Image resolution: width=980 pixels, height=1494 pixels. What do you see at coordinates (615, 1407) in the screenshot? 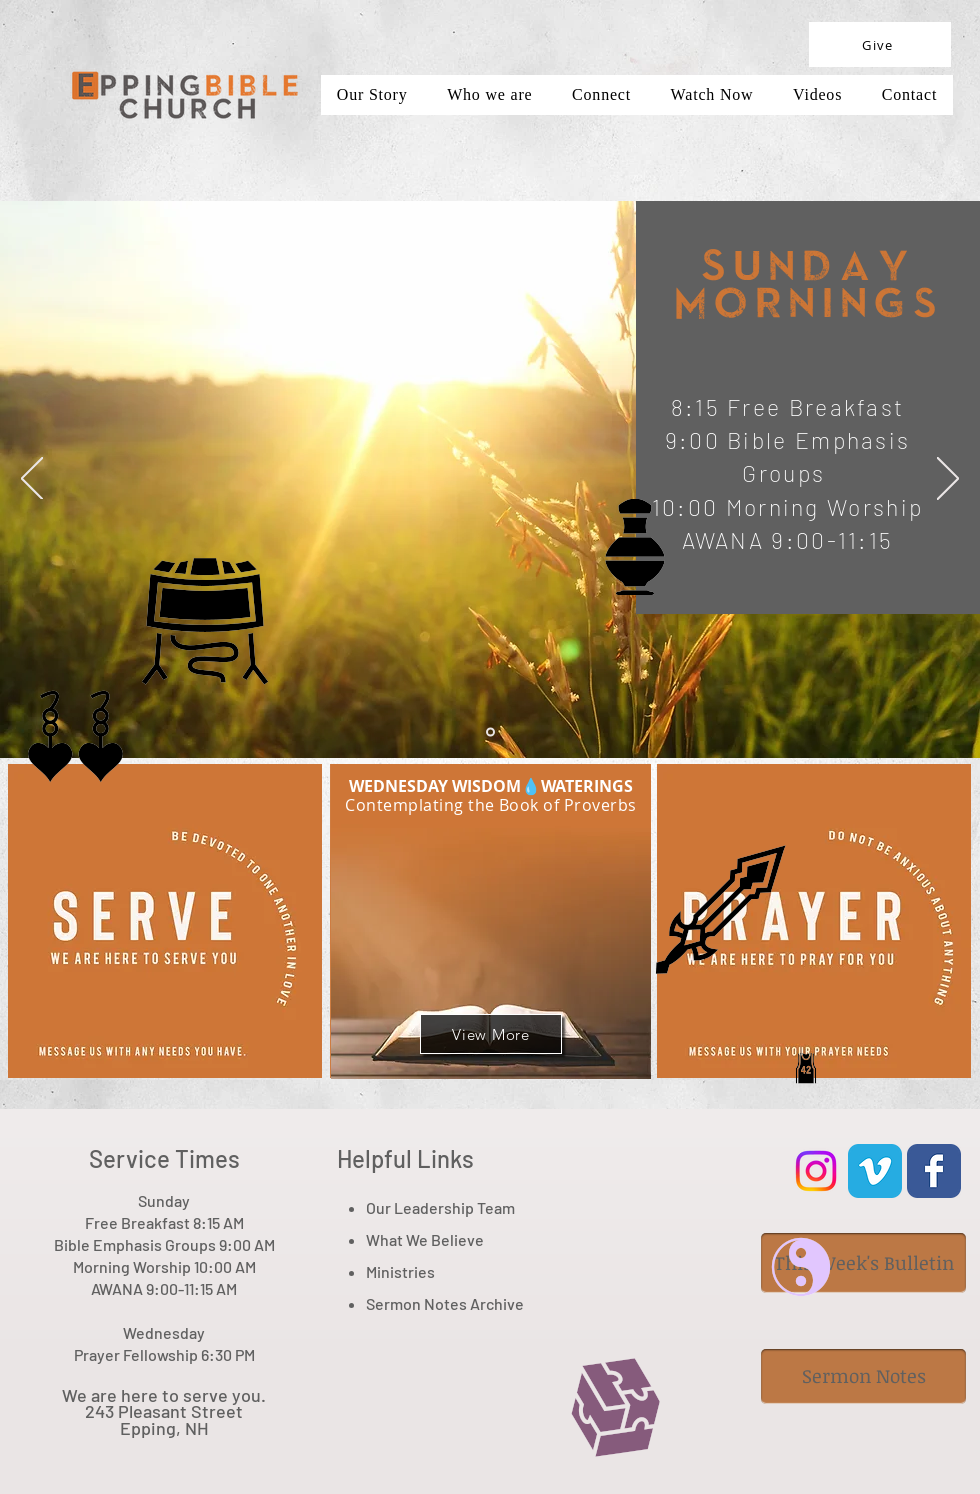
I see `access puzzle or jigsaw game` at bounding box center [615, 1407].